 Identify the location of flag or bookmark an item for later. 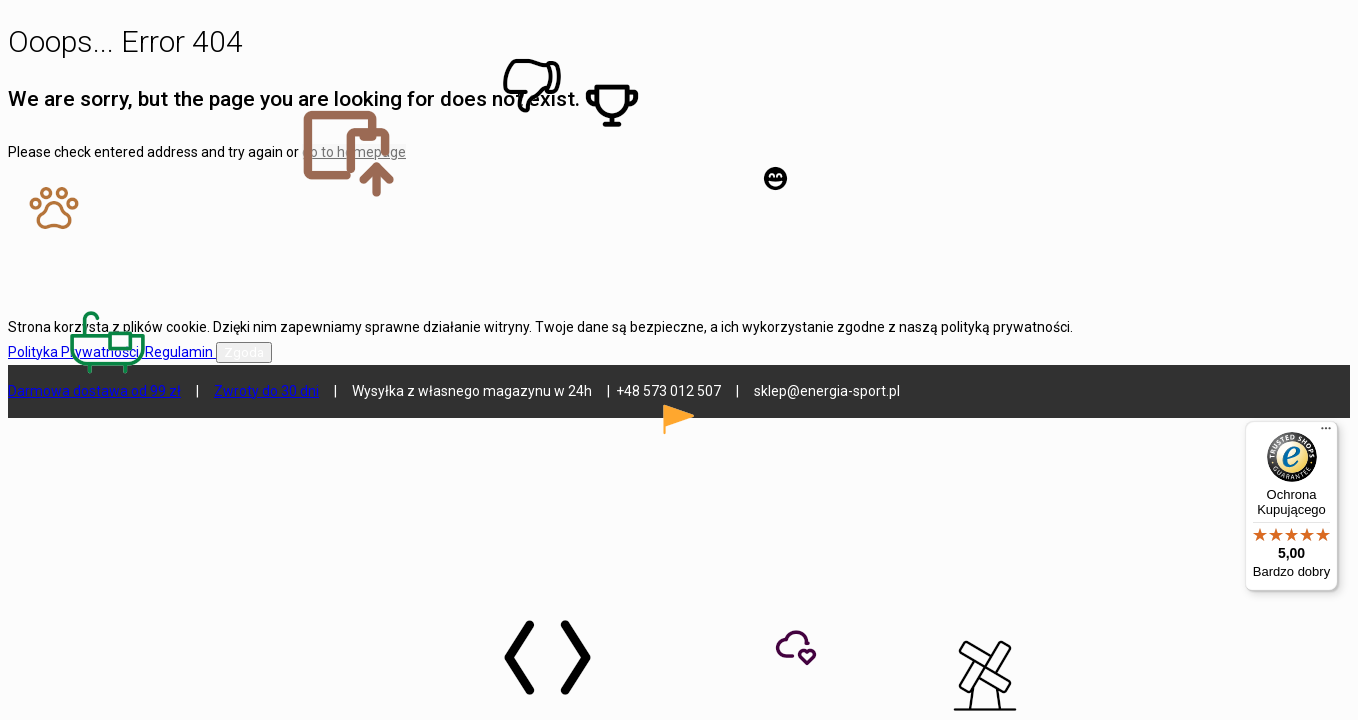
(675, 419).